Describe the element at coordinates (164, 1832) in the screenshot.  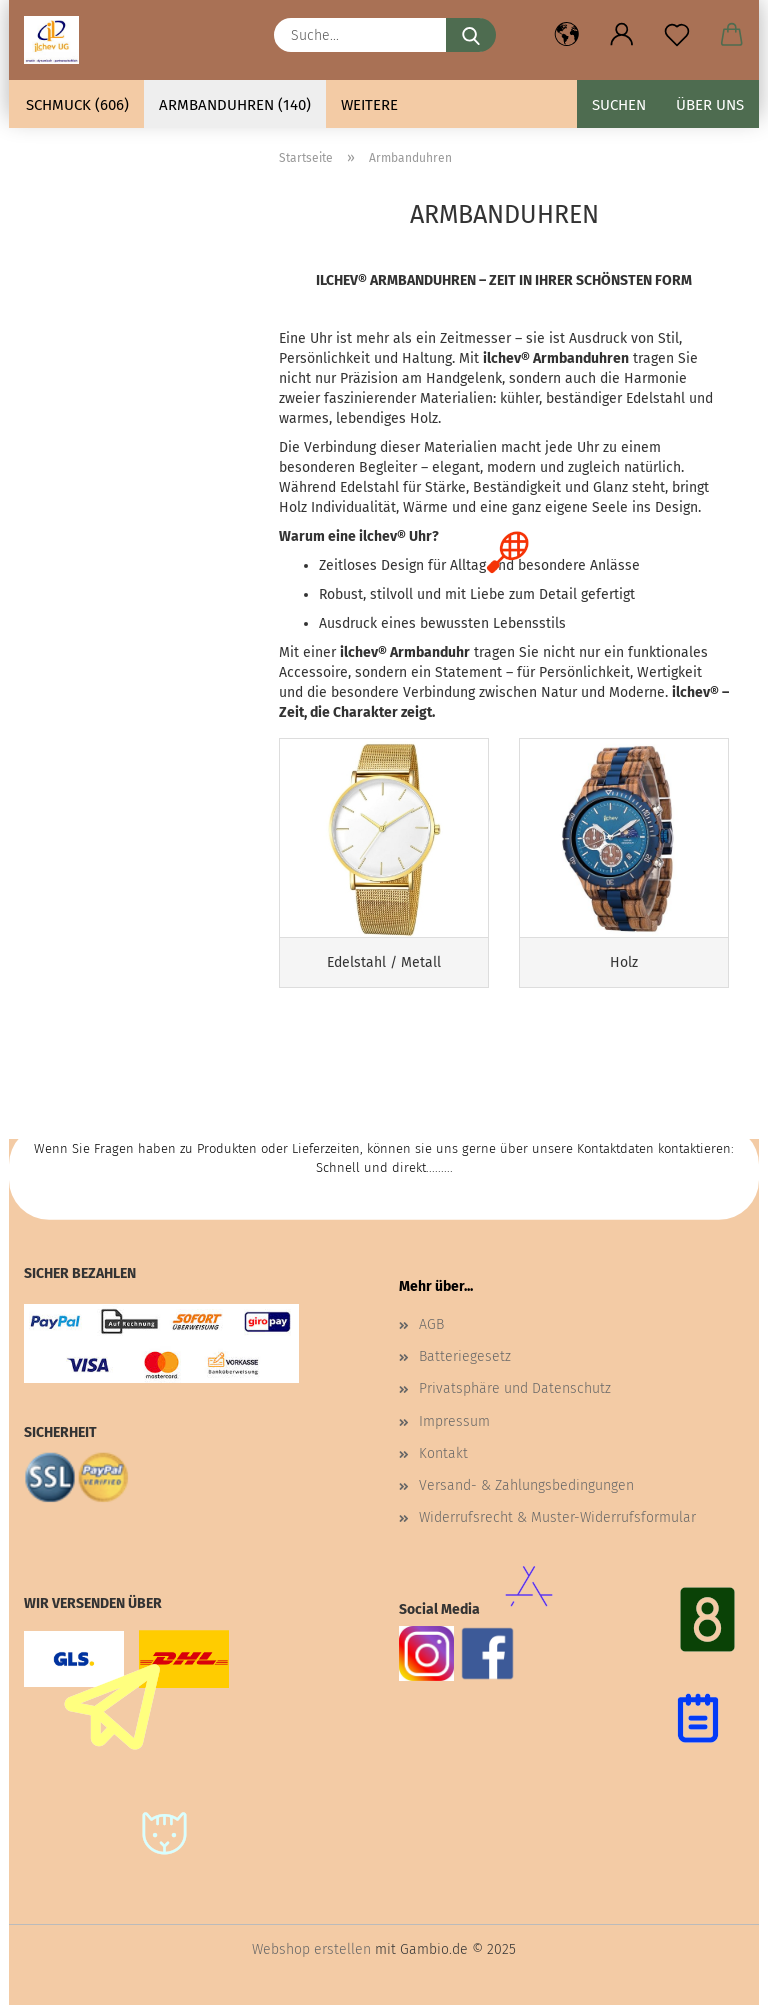
I see `view pet or animal-related content` at that location.